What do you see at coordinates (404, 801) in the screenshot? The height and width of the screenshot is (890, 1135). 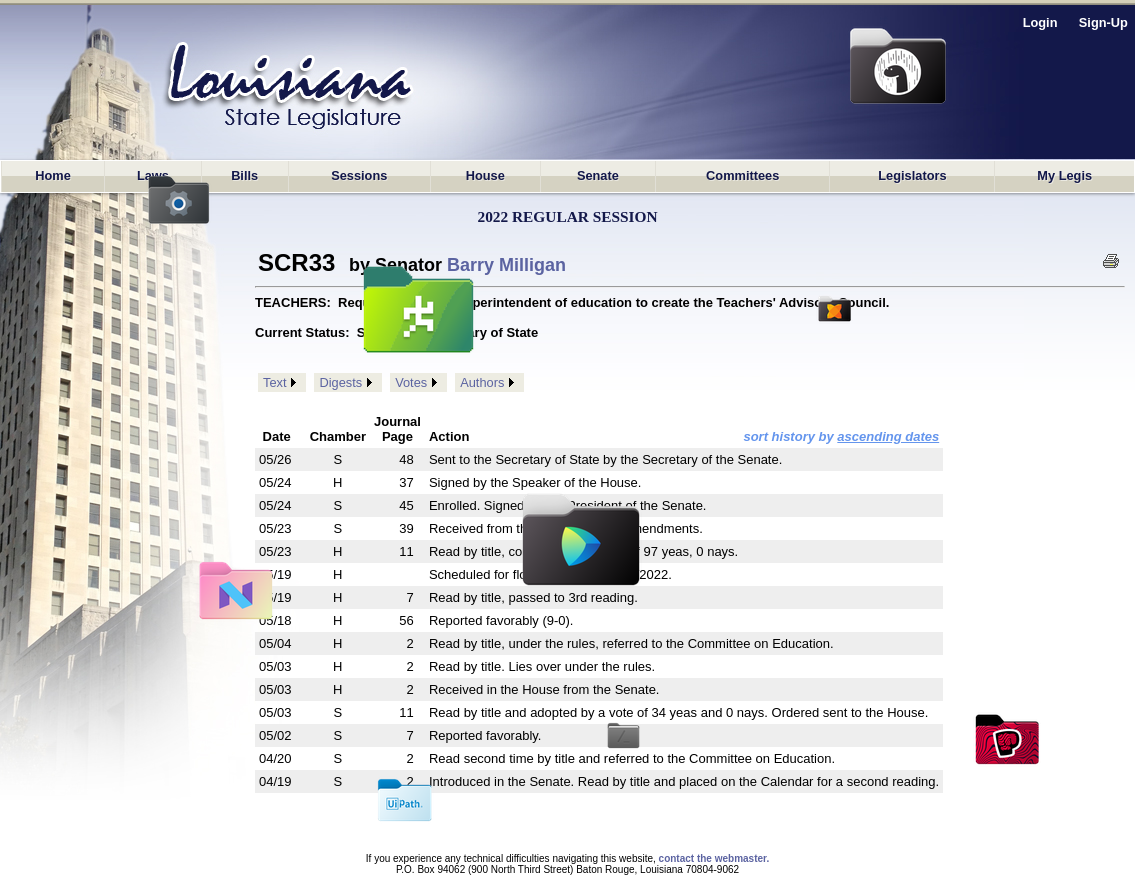 I see `open UiPath project folder` at bounding box center [404, 801].